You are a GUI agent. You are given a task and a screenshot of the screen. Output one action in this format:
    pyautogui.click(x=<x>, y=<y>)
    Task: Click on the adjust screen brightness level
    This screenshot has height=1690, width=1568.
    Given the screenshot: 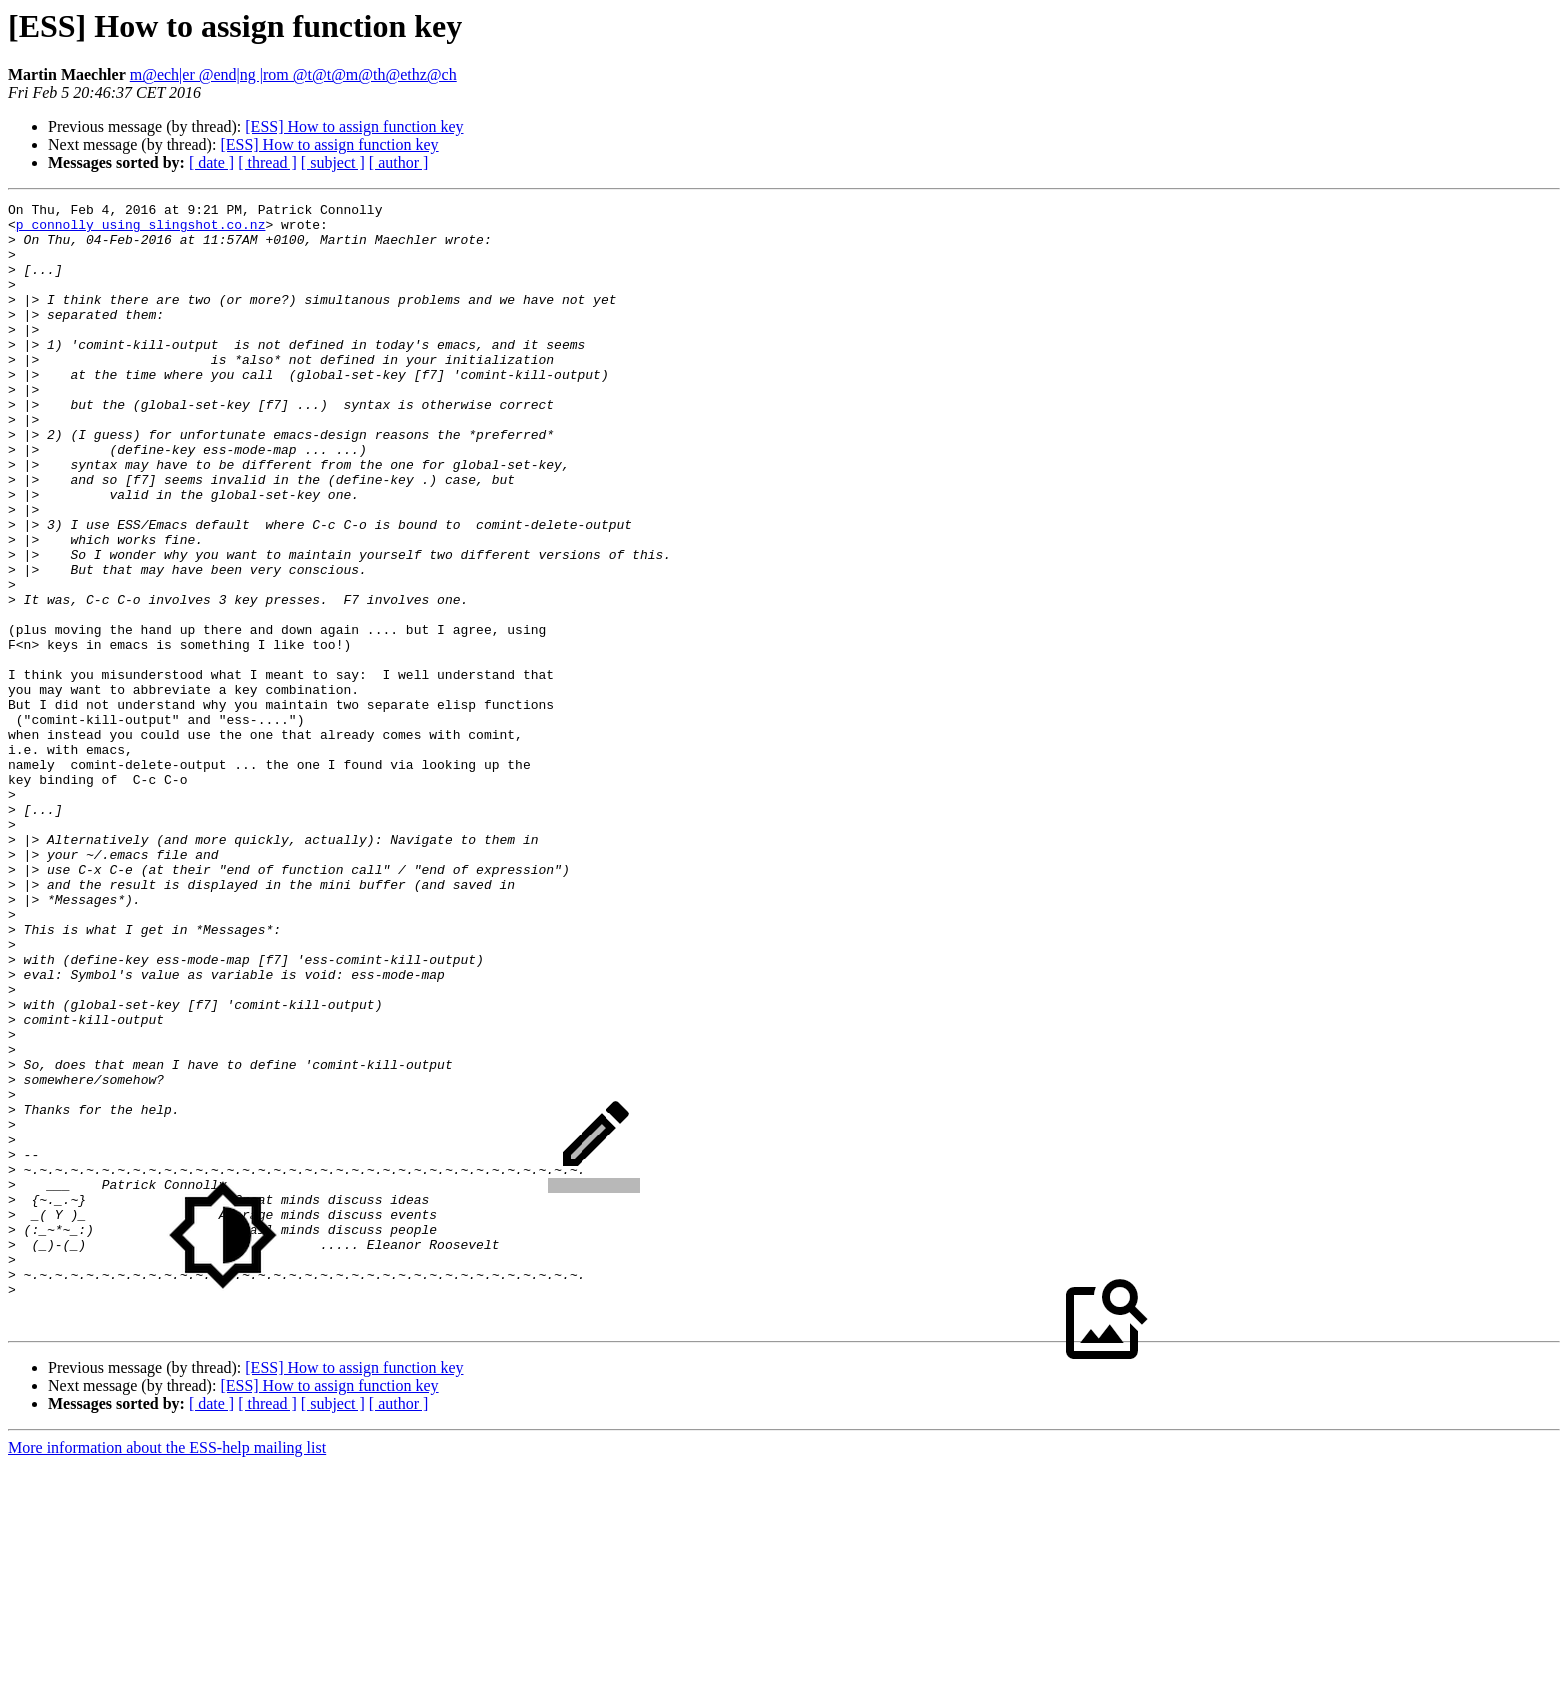 What is the action you would take?
    pyautogui.click(x=223, y=1235)
    